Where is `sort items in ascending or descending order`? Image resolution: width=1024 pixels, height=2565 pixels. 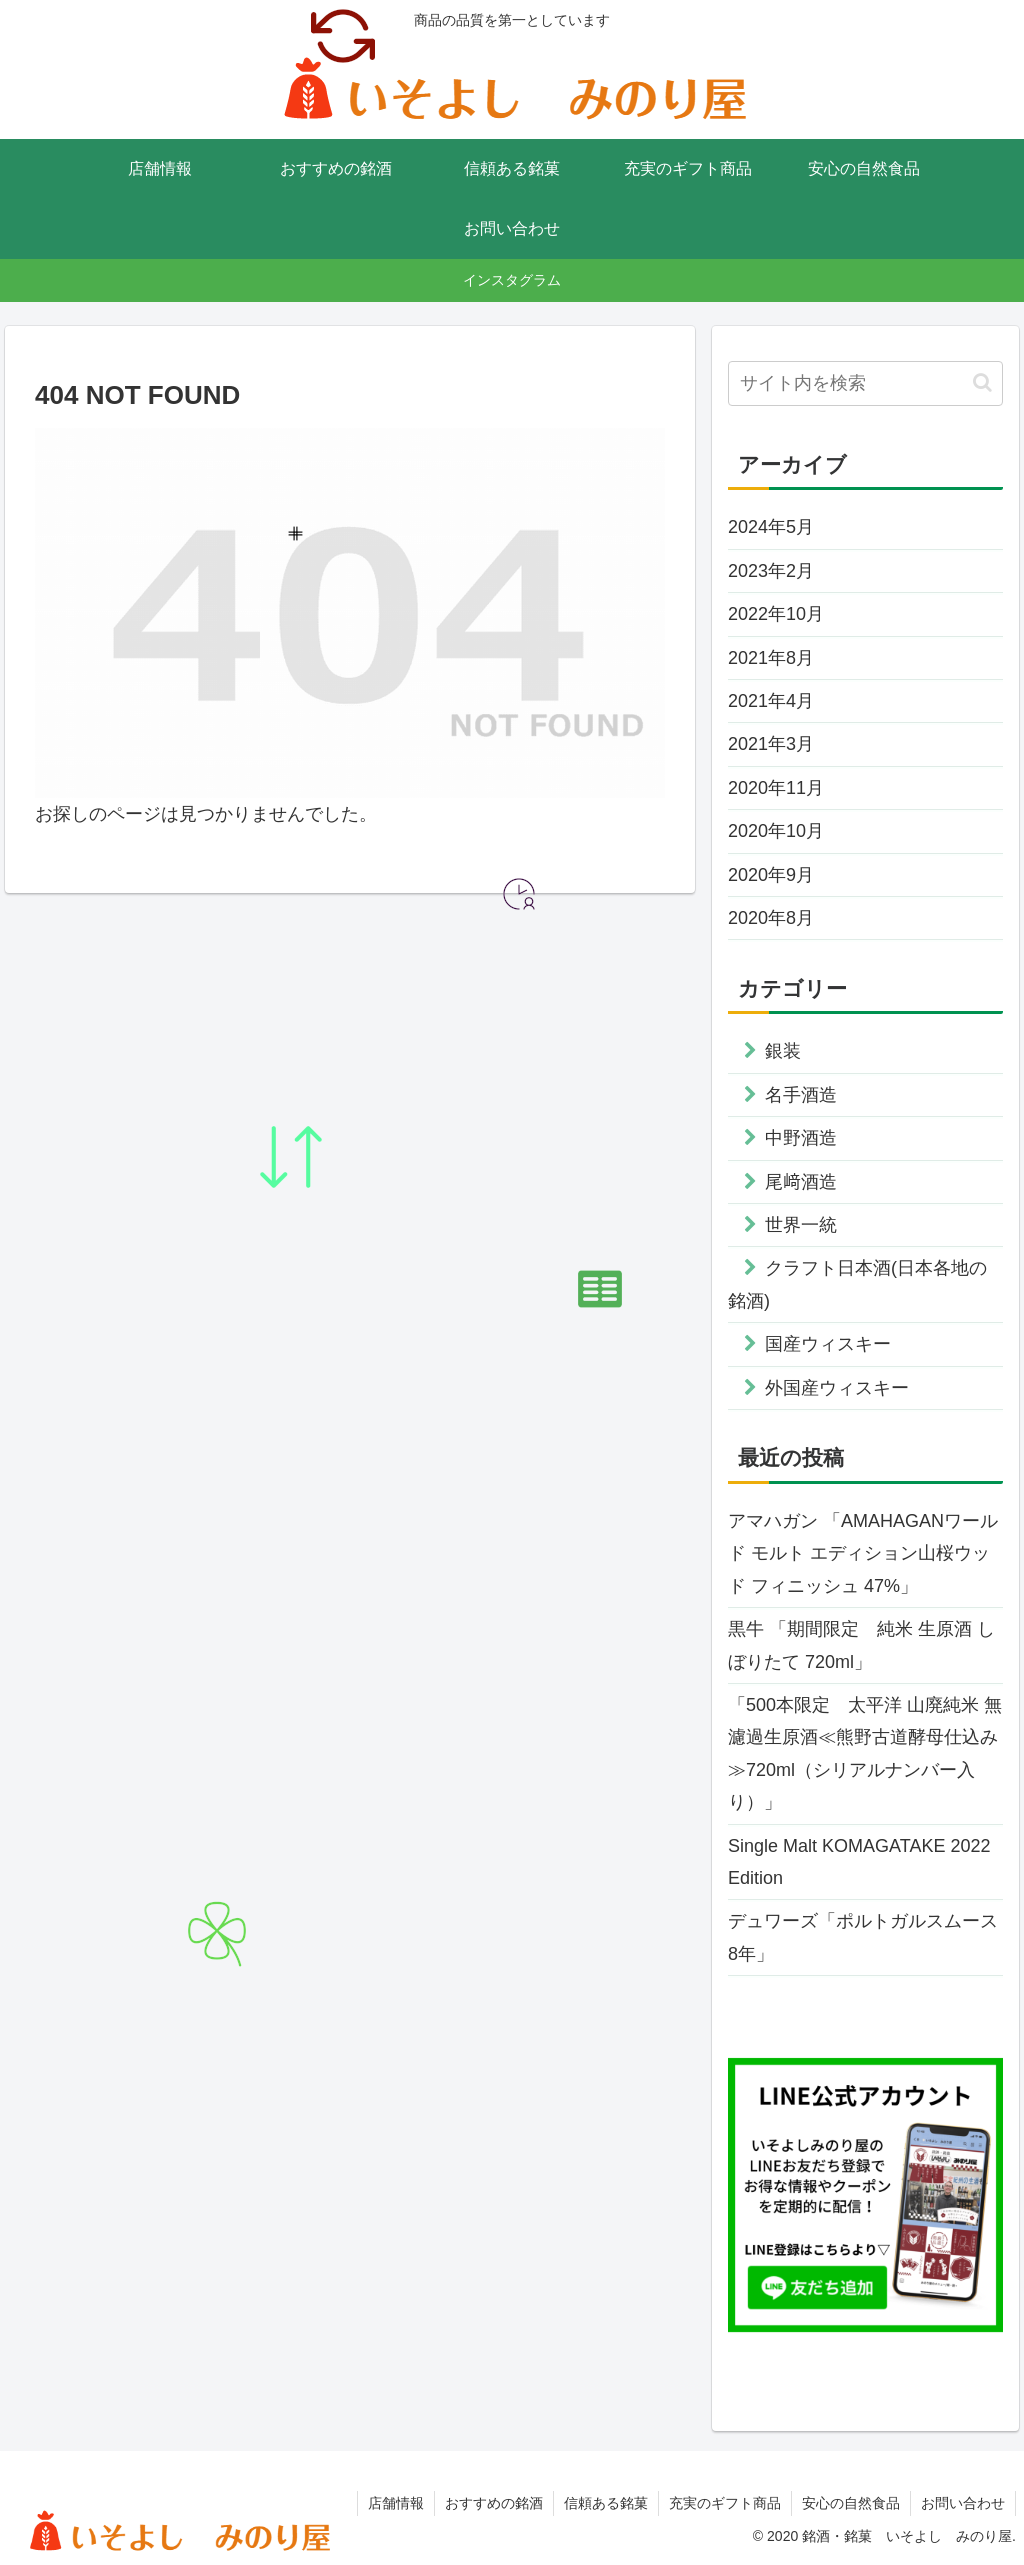 sort items in ascending or descending order is located at coordinates (291, 1157).